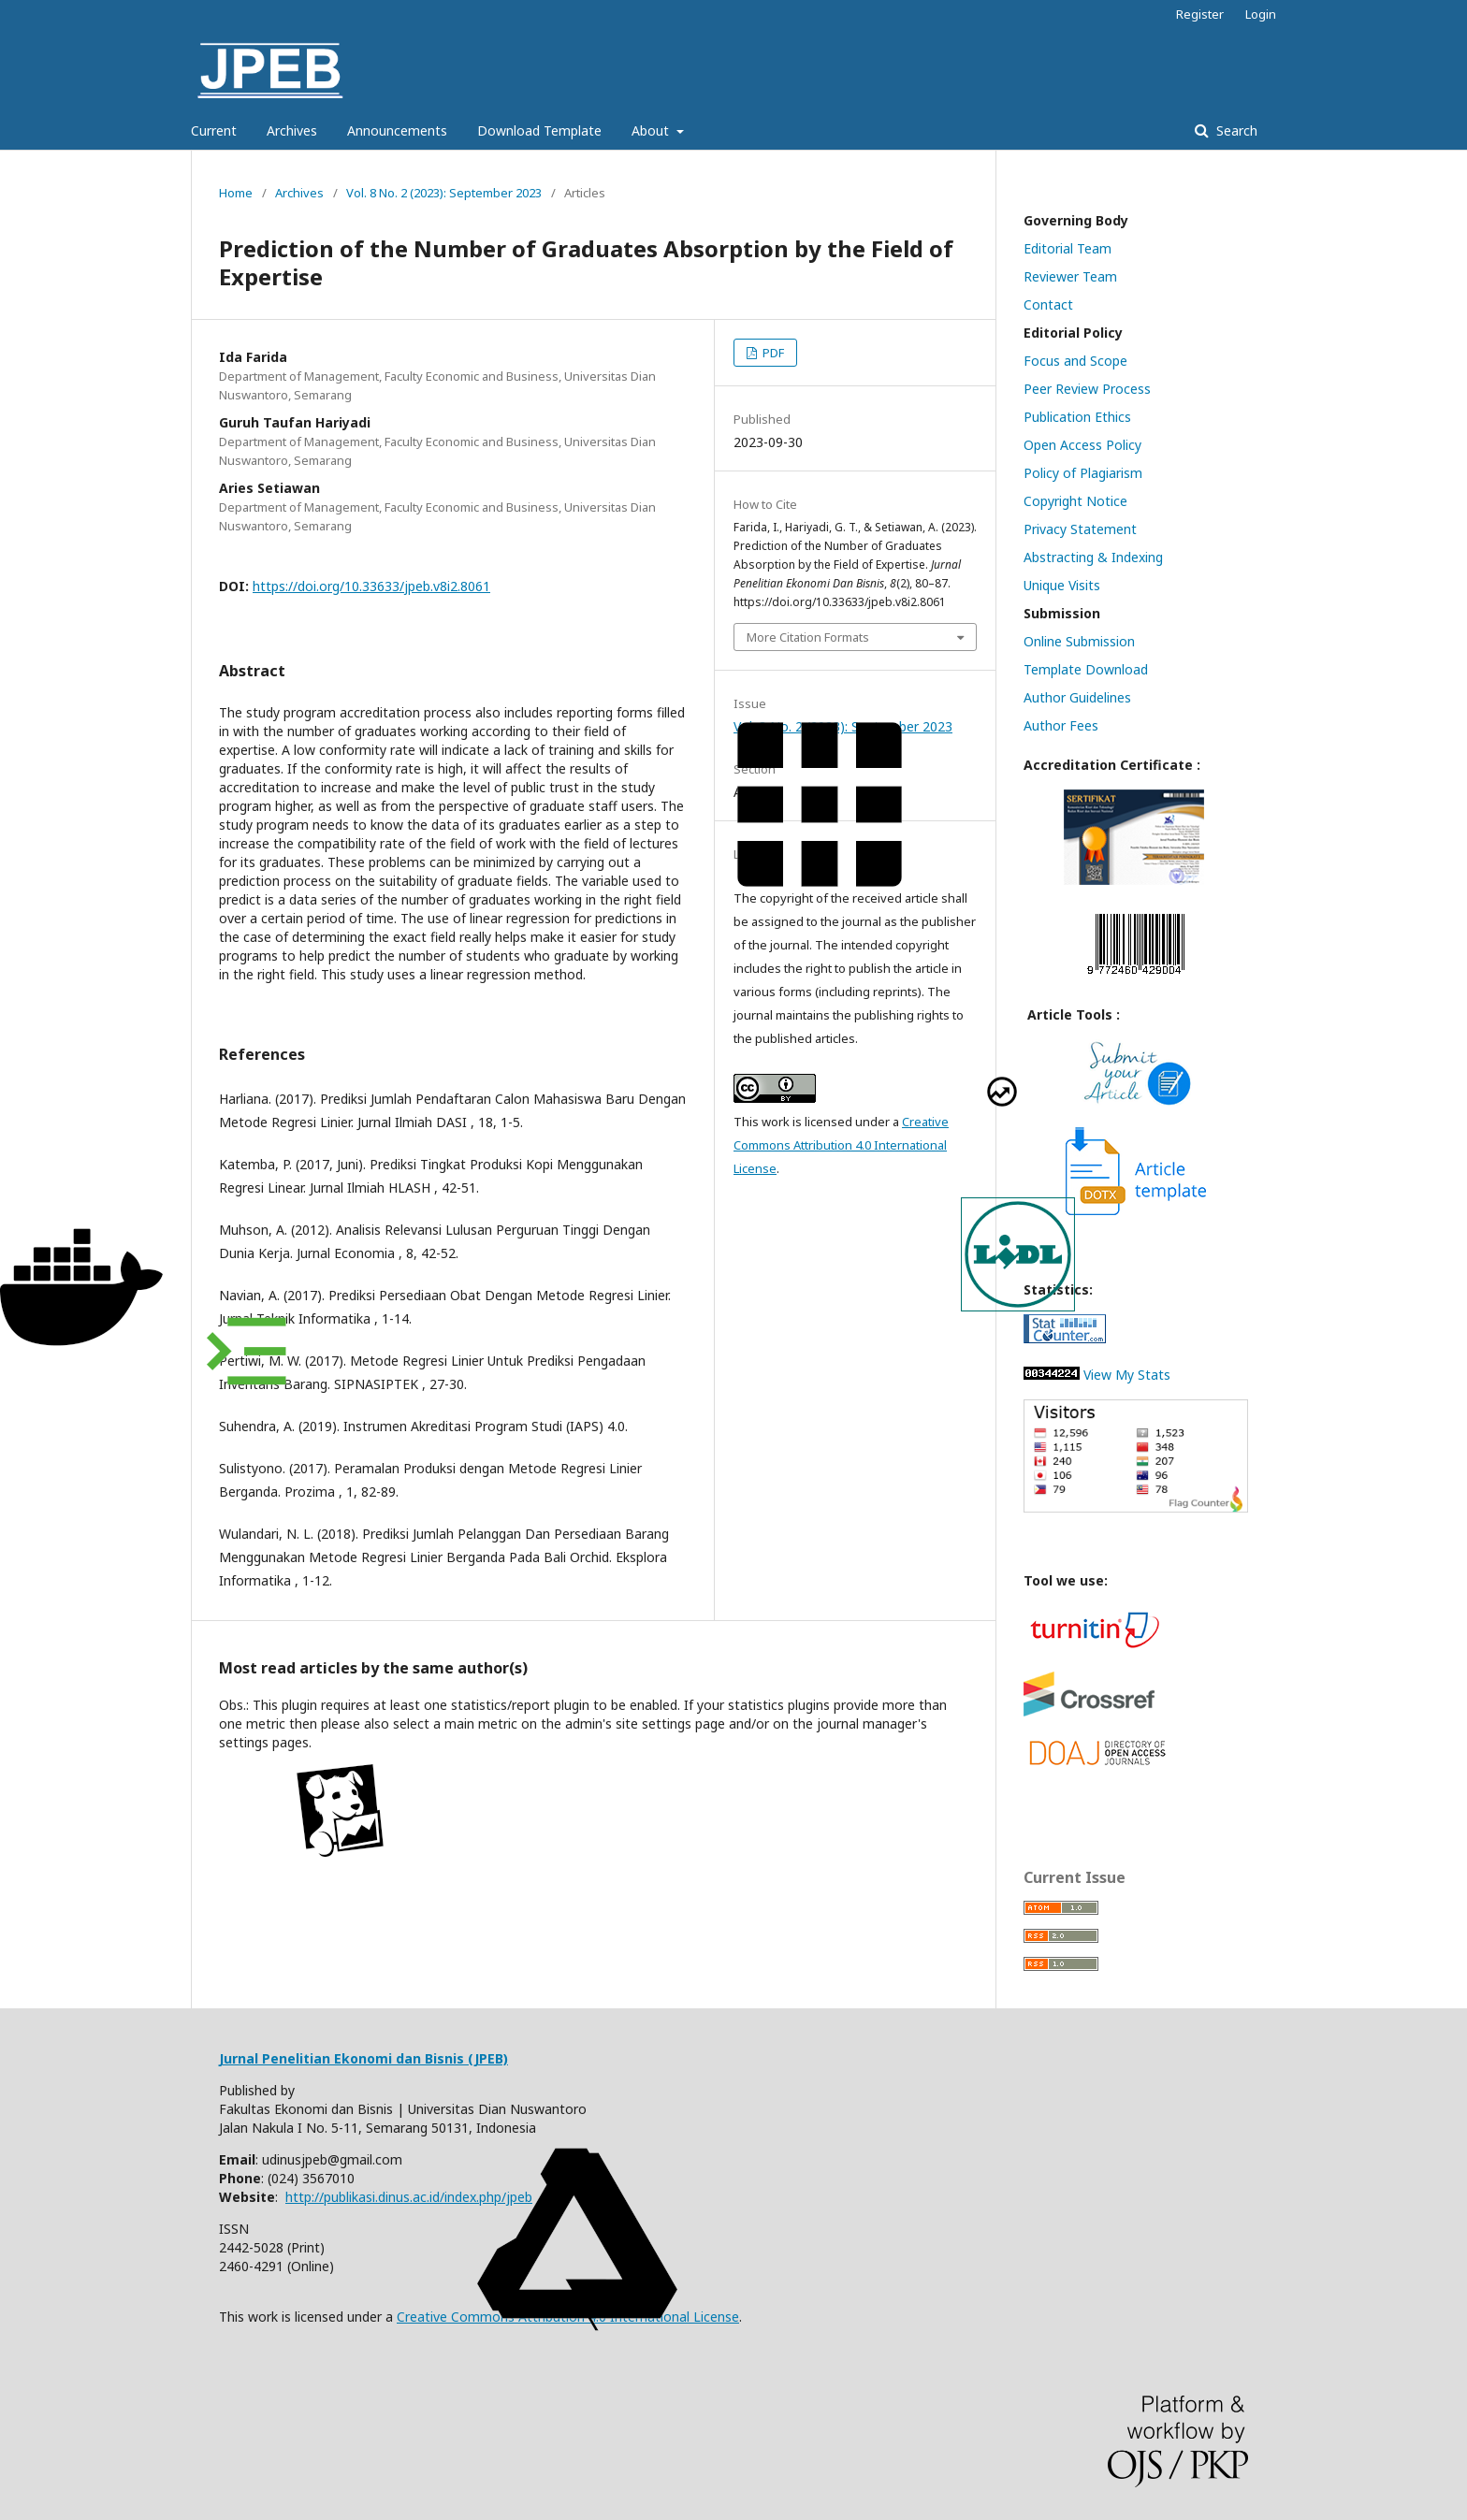 The image size is (1467, 2520). I want to click on collapse the side menu or navigation panel, so click(248, 1351).